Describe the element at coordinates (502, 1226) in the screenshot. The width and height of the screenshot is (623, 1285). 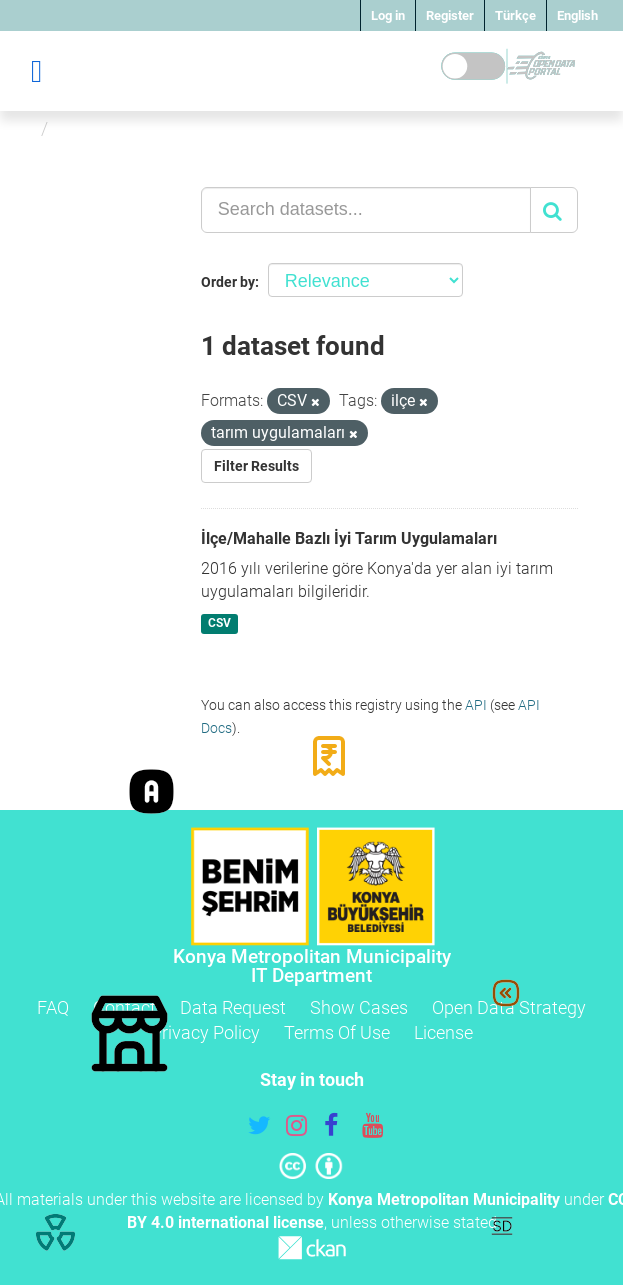
I see `switch to standard definition video quality` at that location.